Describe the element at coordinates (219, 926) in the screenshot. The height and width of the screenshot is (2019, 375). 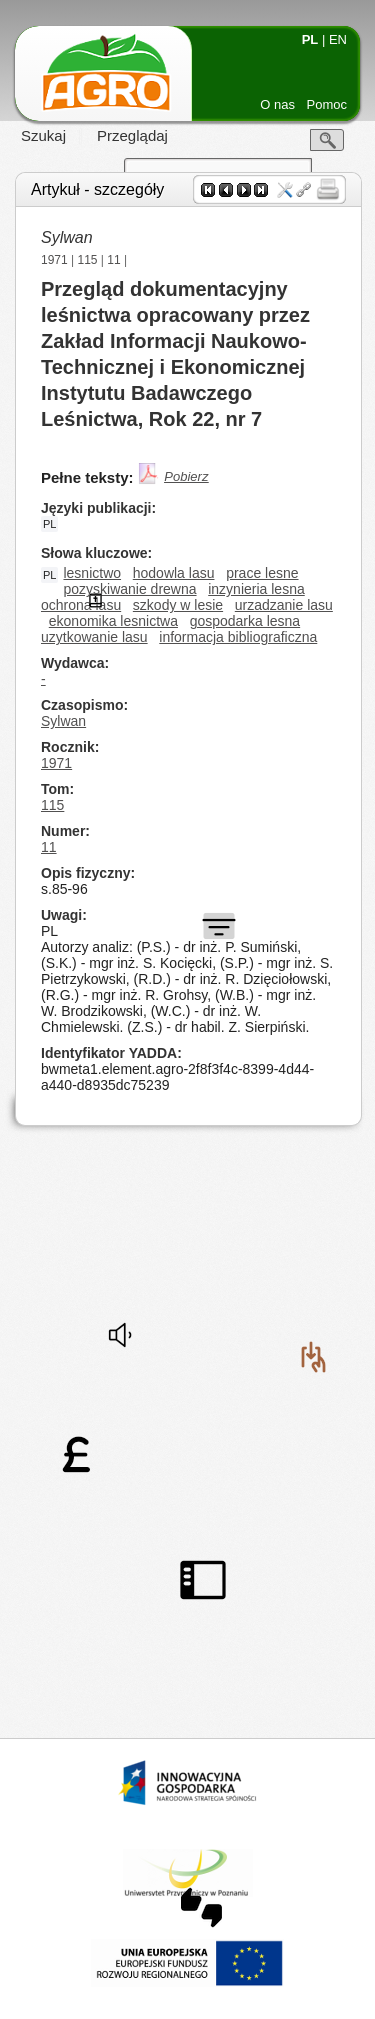
I see `filter or sort list content` at that location.